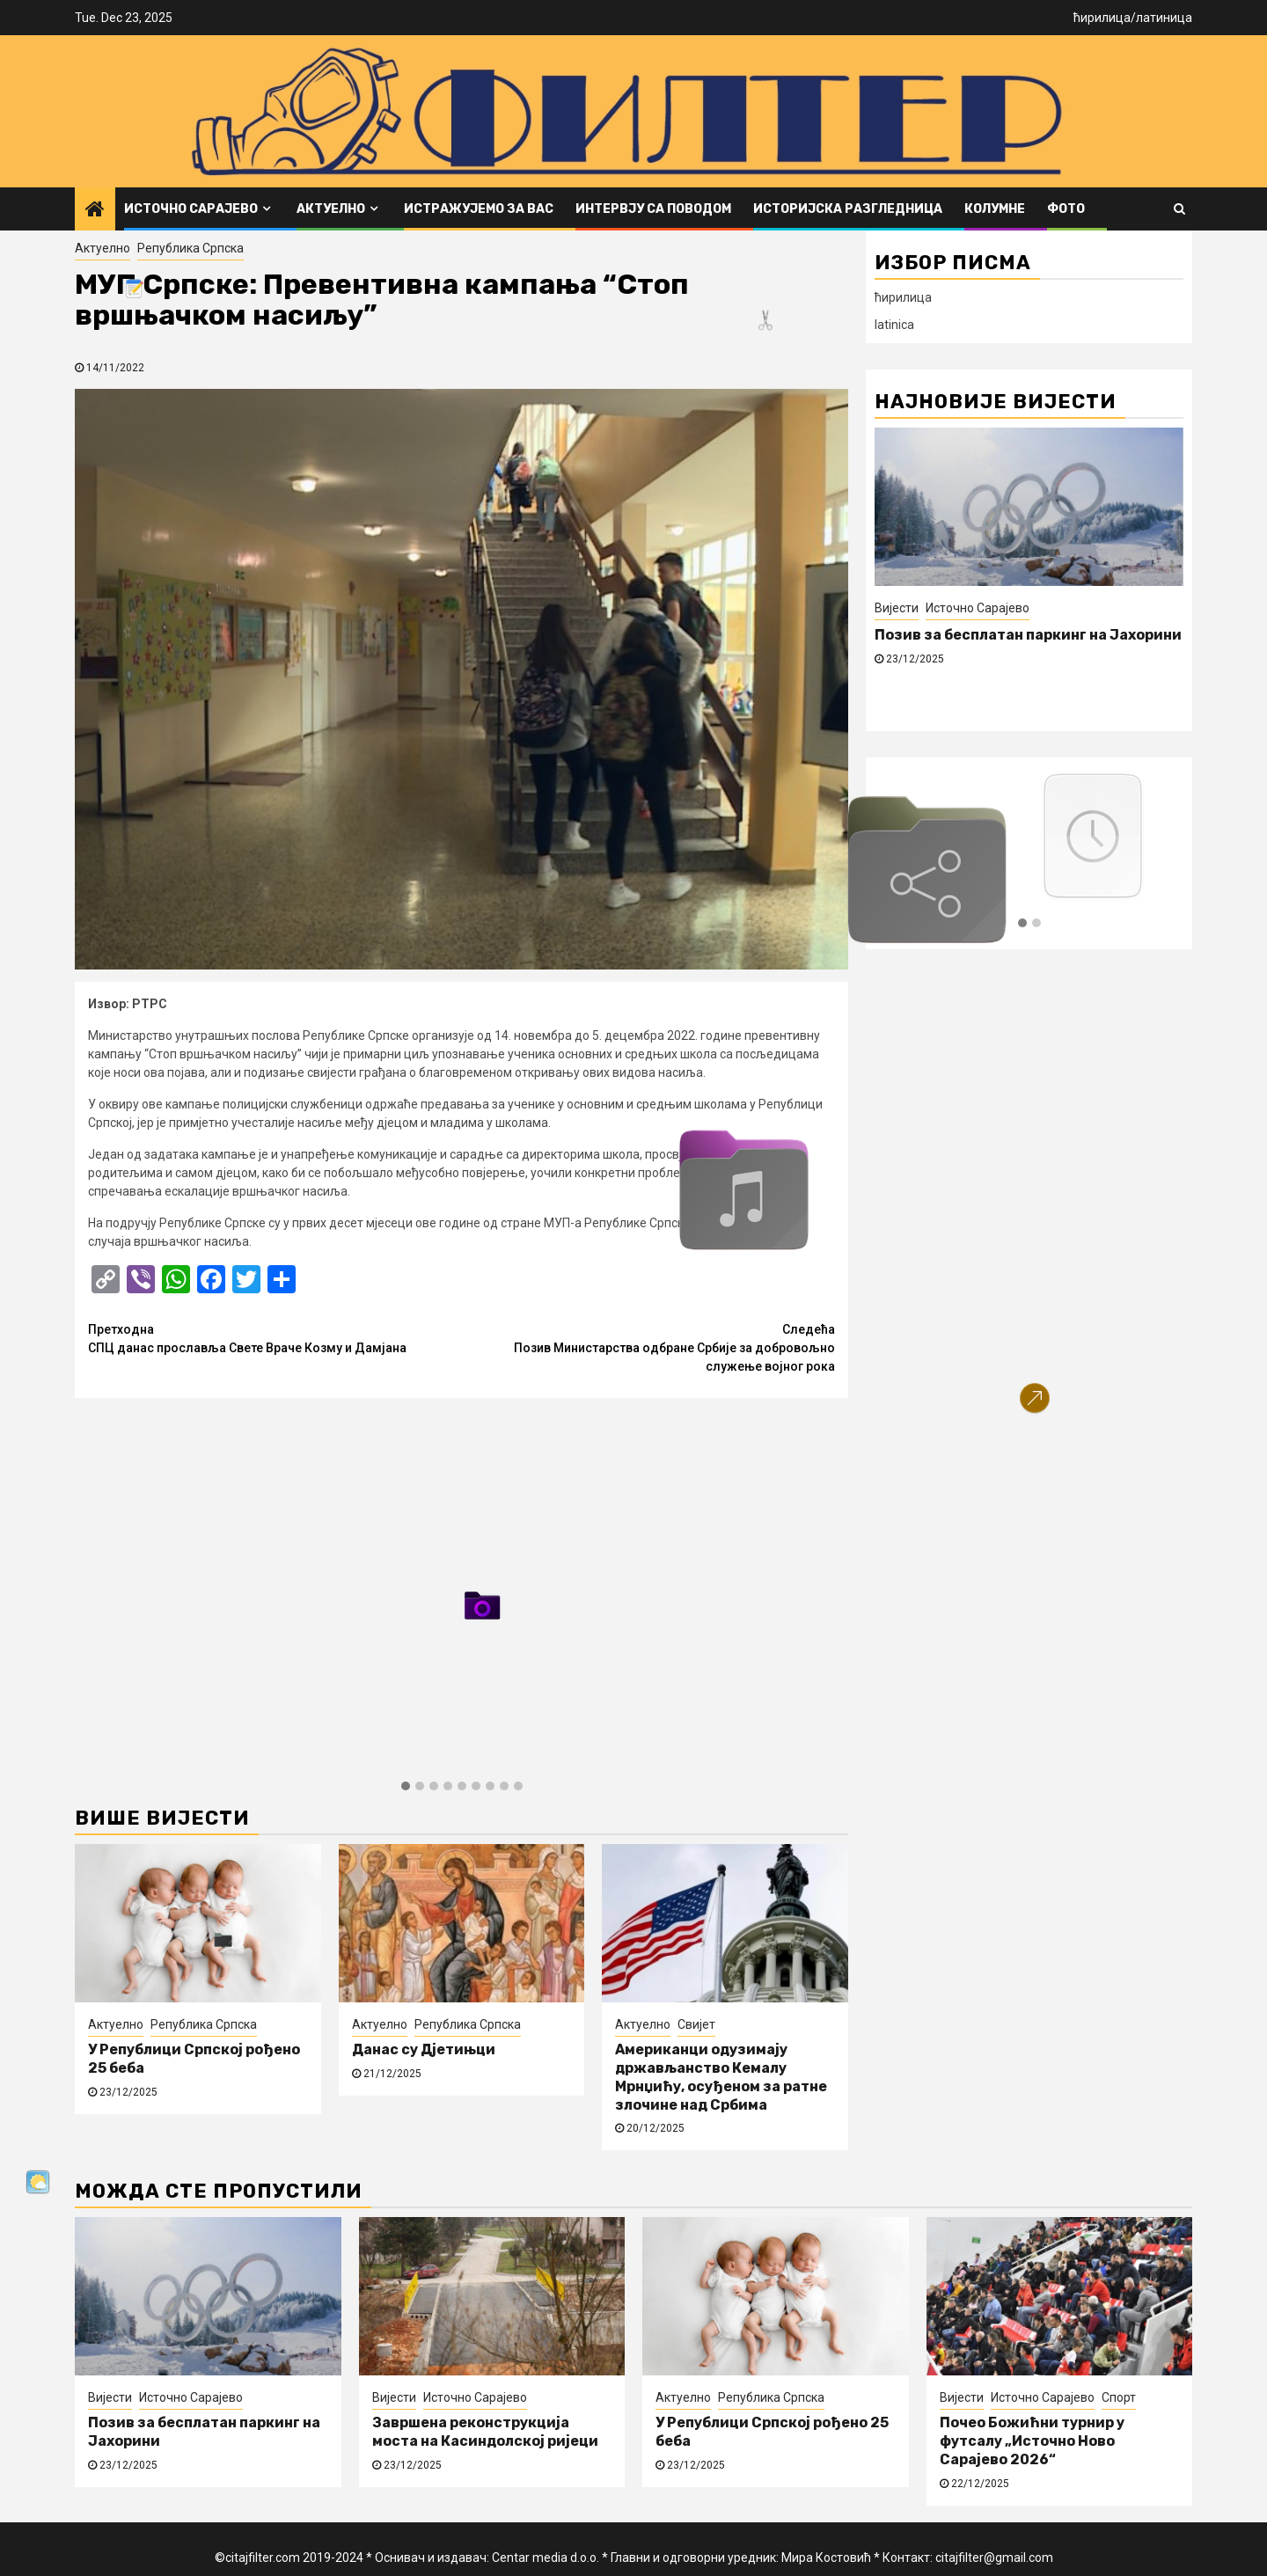 The width and height of the screenshot is (1267, 2576). Describe the element at coordinates (765, 320) in the screenshot. I see `cut selected content to clipboard` at that location.